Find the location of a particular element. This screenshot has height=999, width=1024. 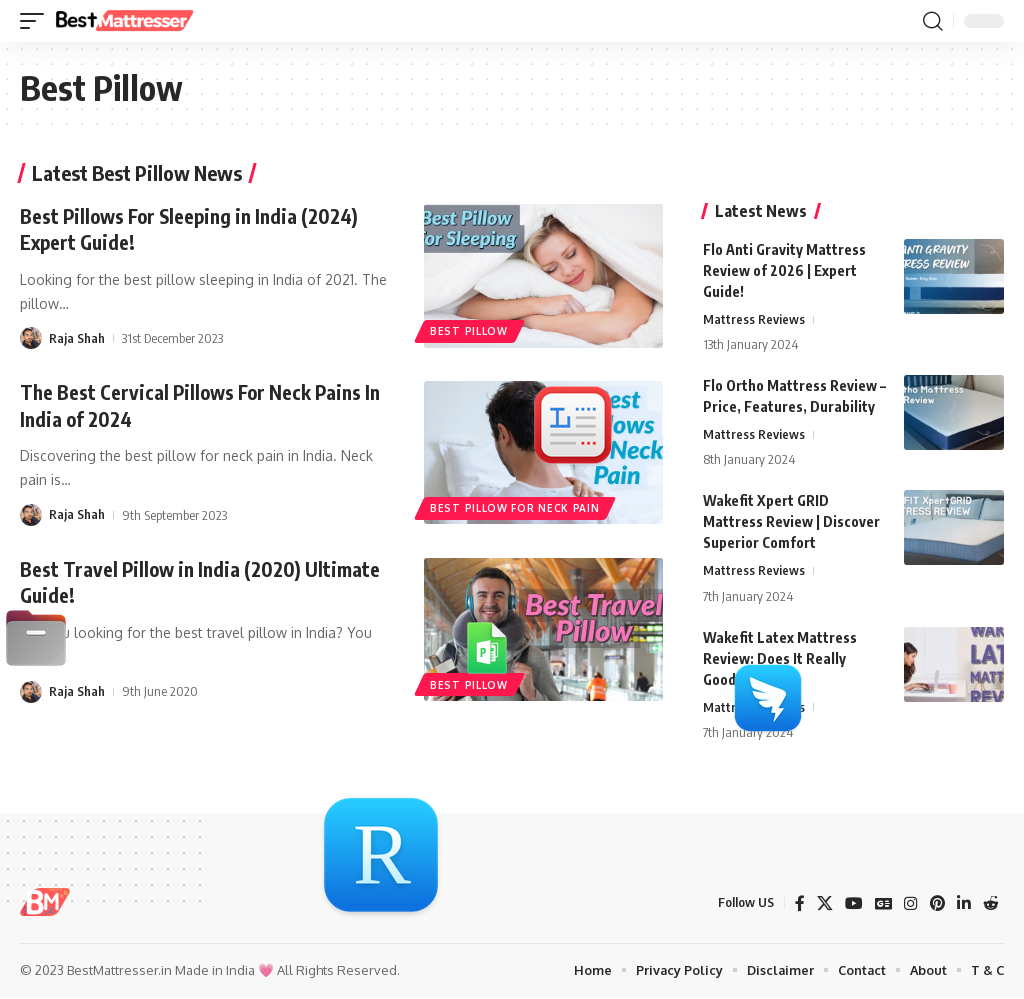

a microsoft publisher document file is located at coordinates (487, 648).